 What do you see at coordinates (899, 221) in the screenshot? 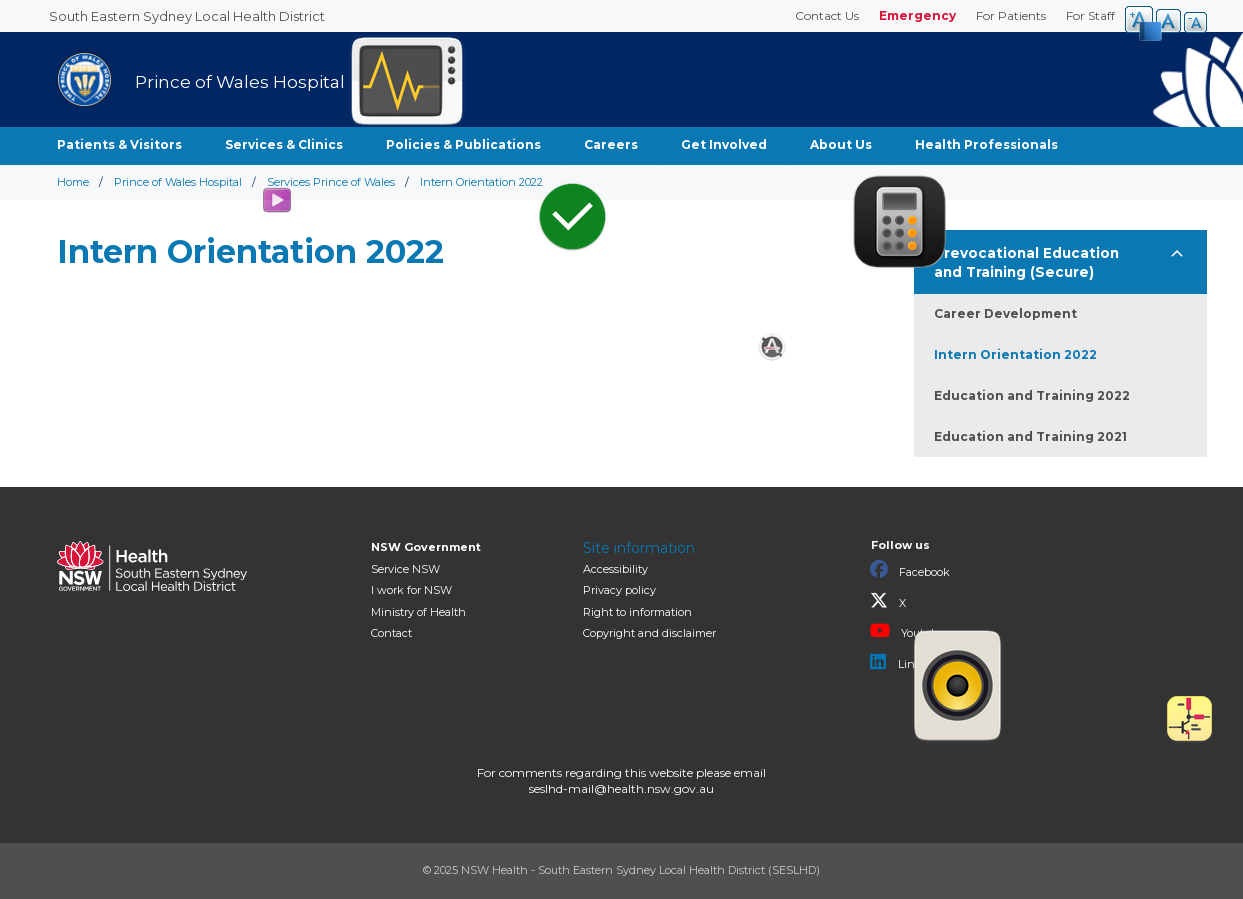
I see `open the calculator app` at bounding box center [899, 221].